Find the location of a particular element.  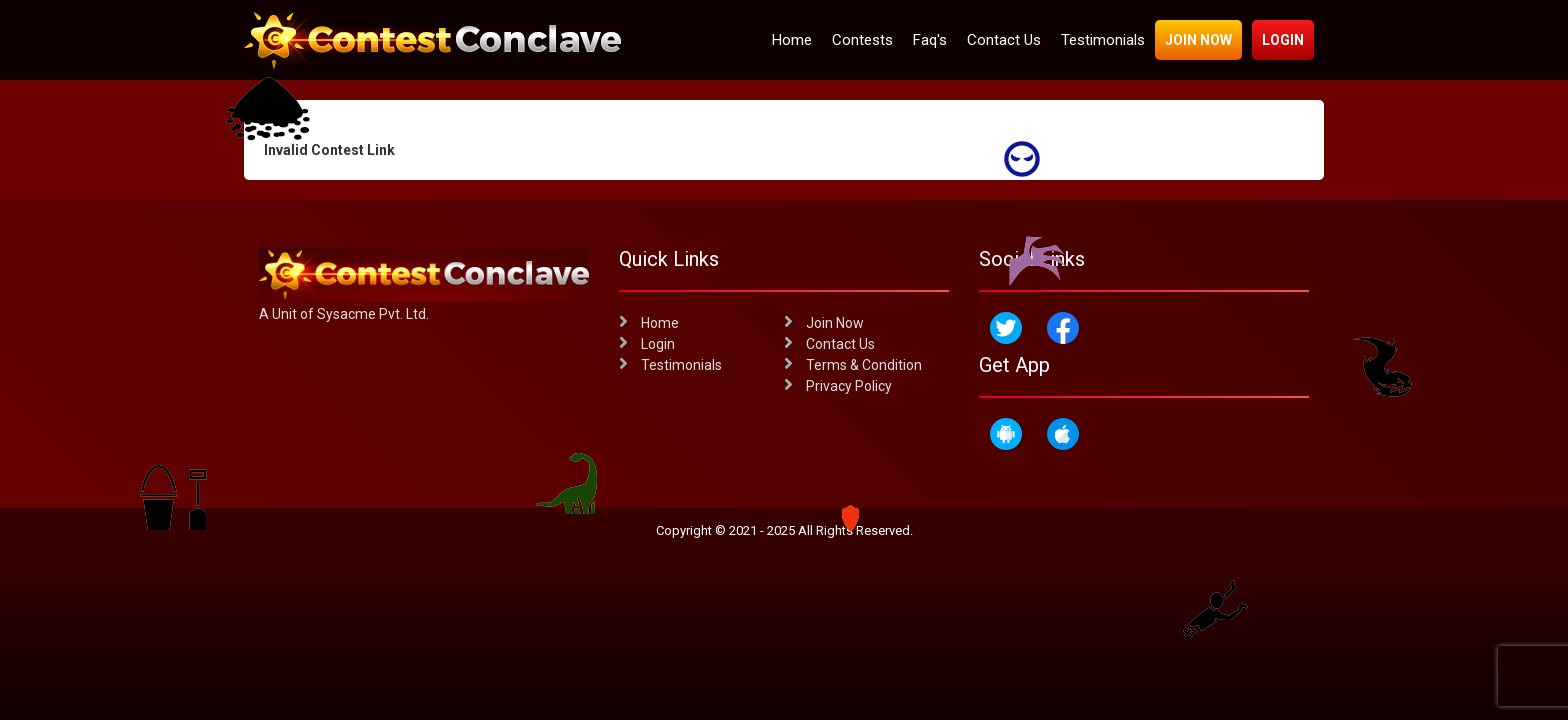

friendly fire or team damage indicator is located at coordinates (1382, 367).